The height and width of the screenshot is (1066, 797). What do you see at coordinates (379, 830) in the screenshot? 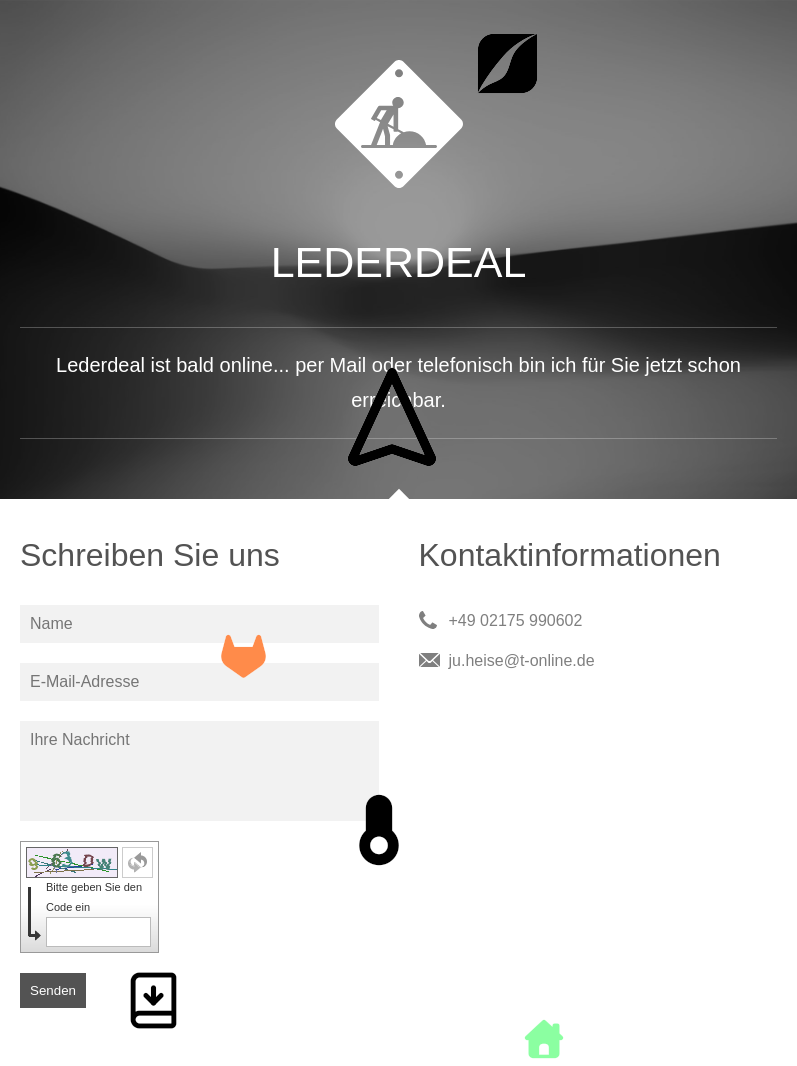
I see `indicates lowest temperature or cold setting` at bounding box center [379, 830].